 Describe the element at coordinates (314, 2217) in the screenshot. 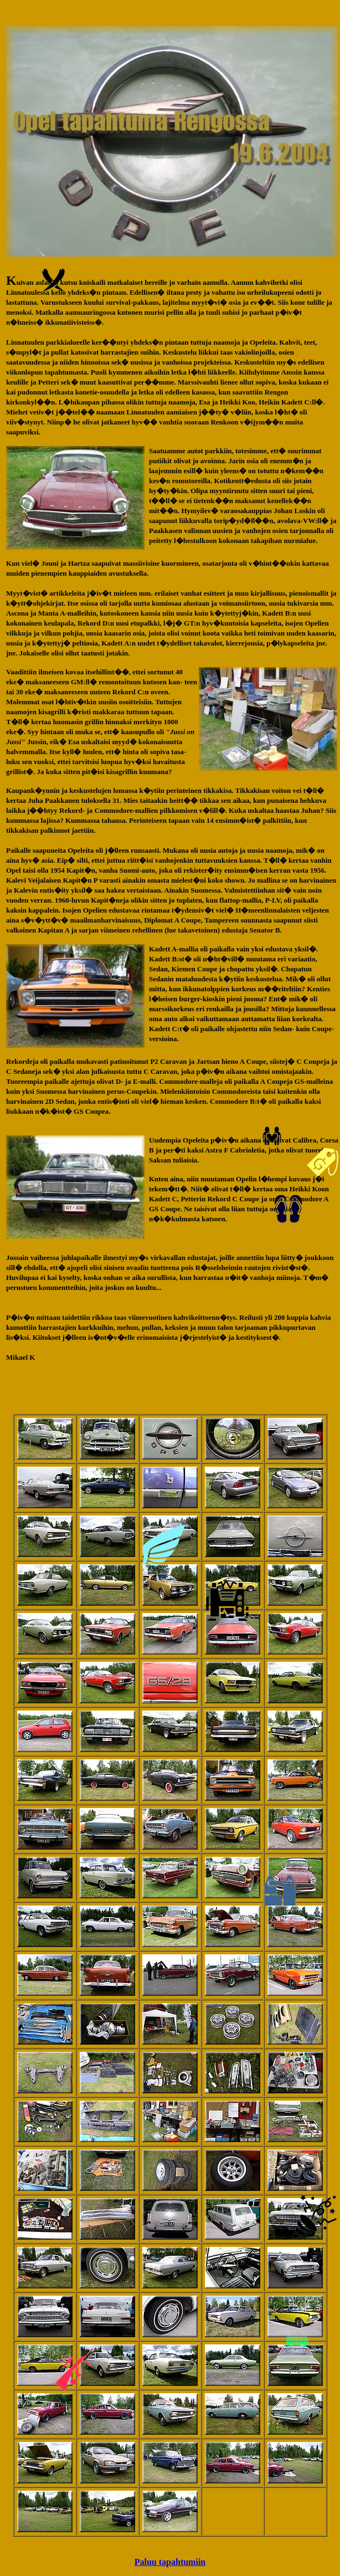

I see `celebrate an achievement or milestone` at that location.